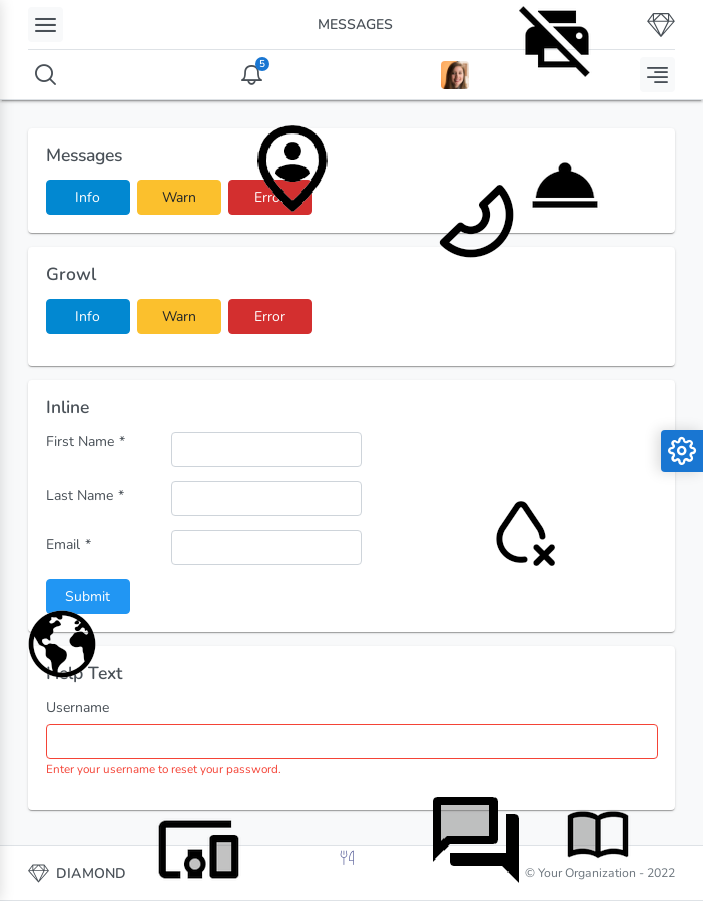 This screenshot has width=703, height=901. What do you see at coordinates (347, 857) in the screenshot?
I see `find nearby restaurants or dining options` at bounding box center [347, 857].